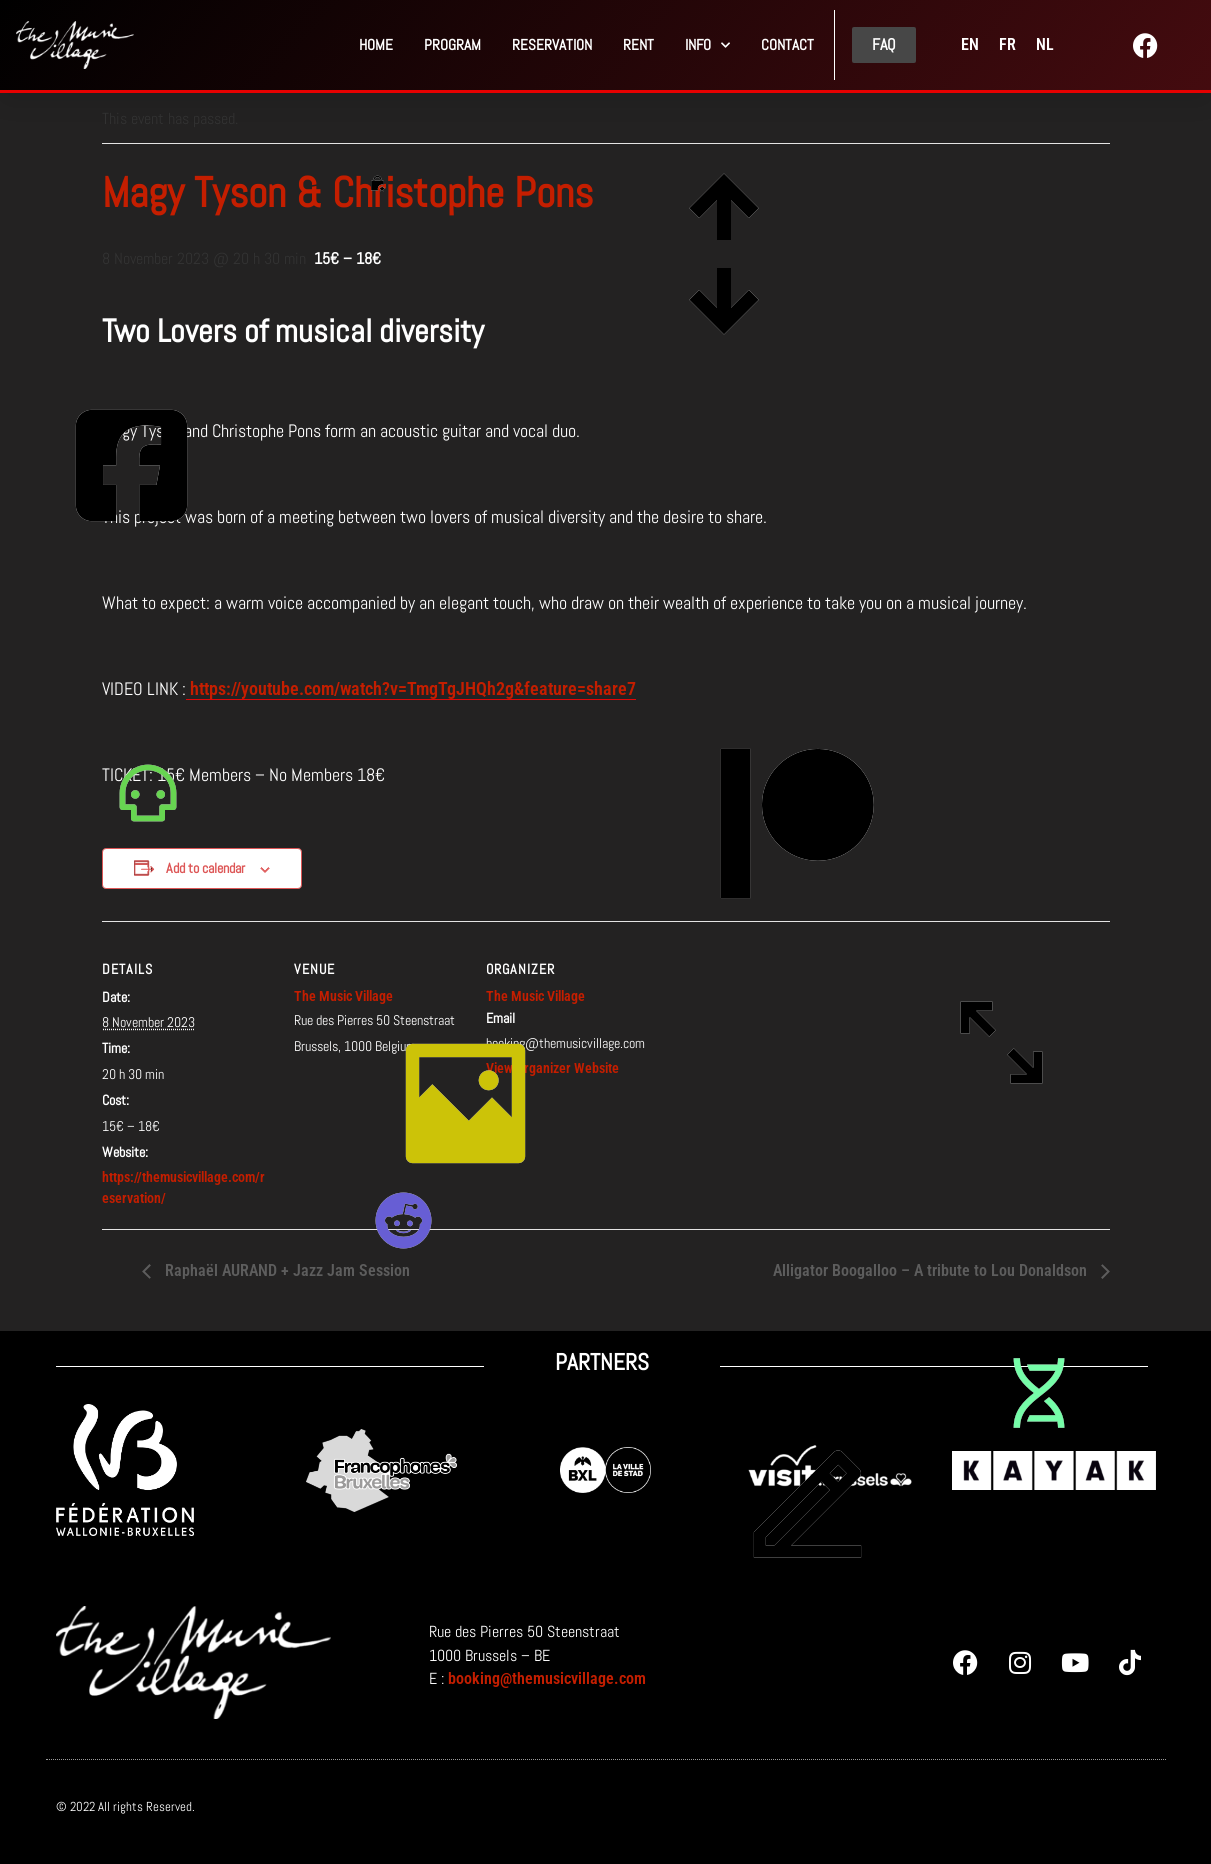 The height and width of the screenshot is (1864, 1211). I want to click on edit content or text, so click(807, 1504).